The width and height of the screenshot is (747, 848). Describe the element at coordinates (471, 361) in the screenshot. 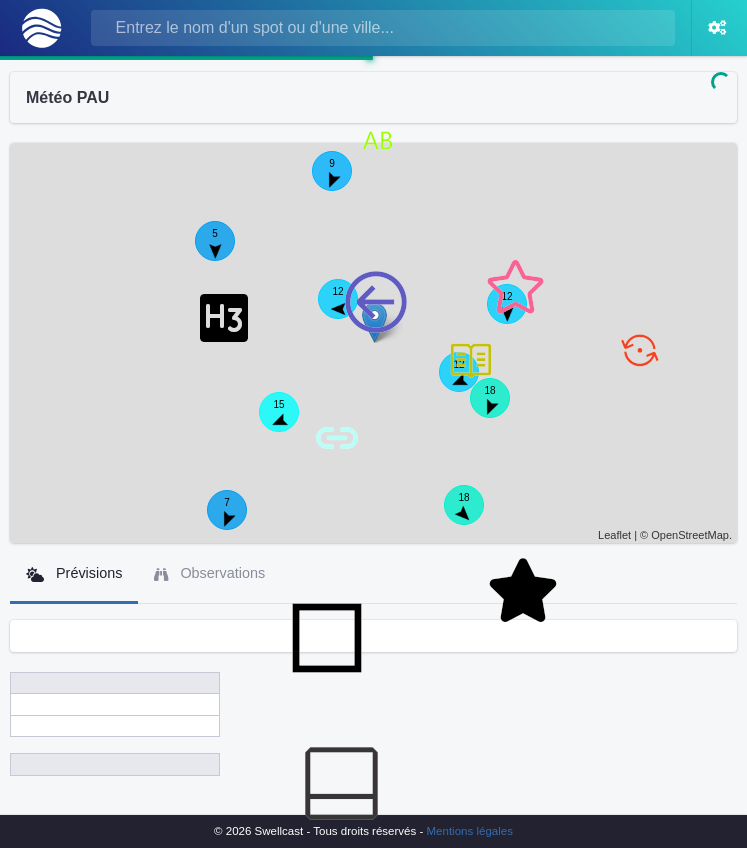

I see `open documentation or help guide` at that location.